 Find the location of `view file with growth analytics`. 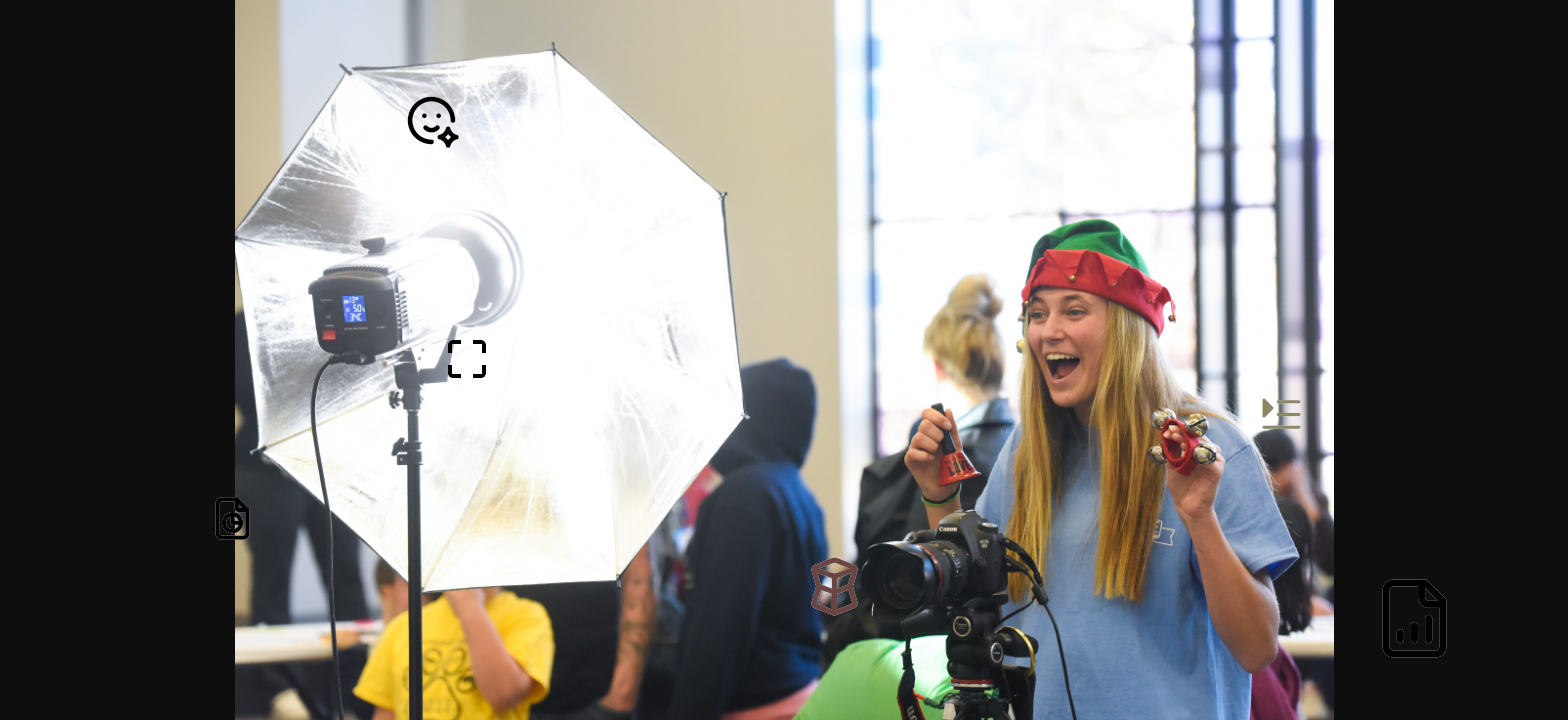

view file with growth analytics is located at coordinates (1414, 618).